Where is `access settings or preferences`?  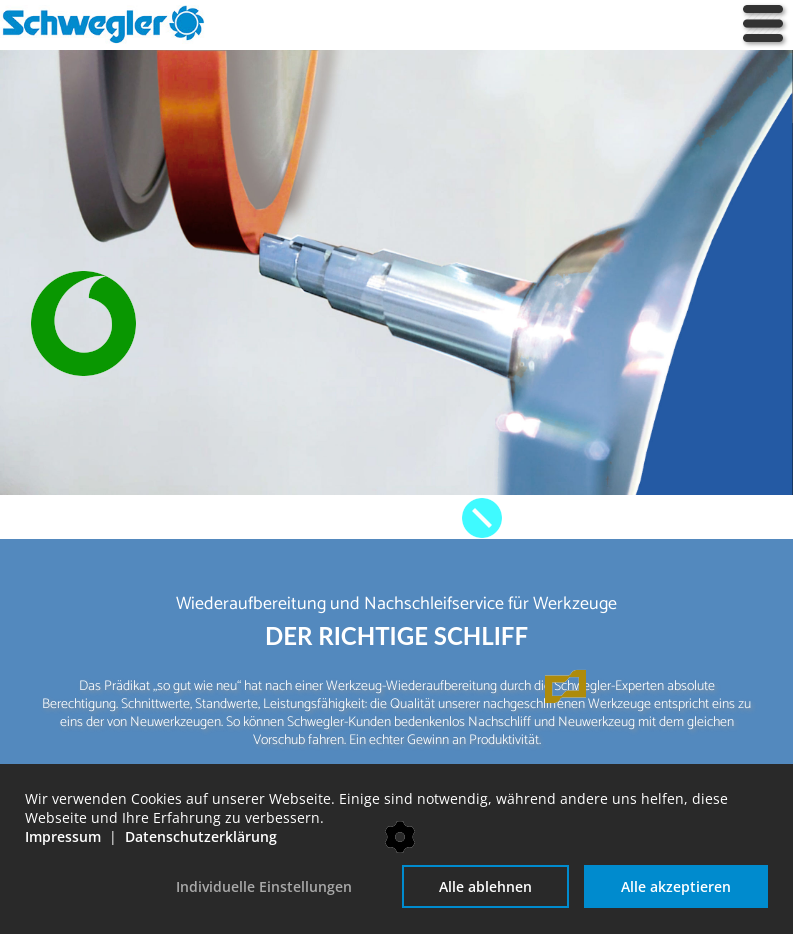
access settings or preferences is located at coordinates (400, 837).